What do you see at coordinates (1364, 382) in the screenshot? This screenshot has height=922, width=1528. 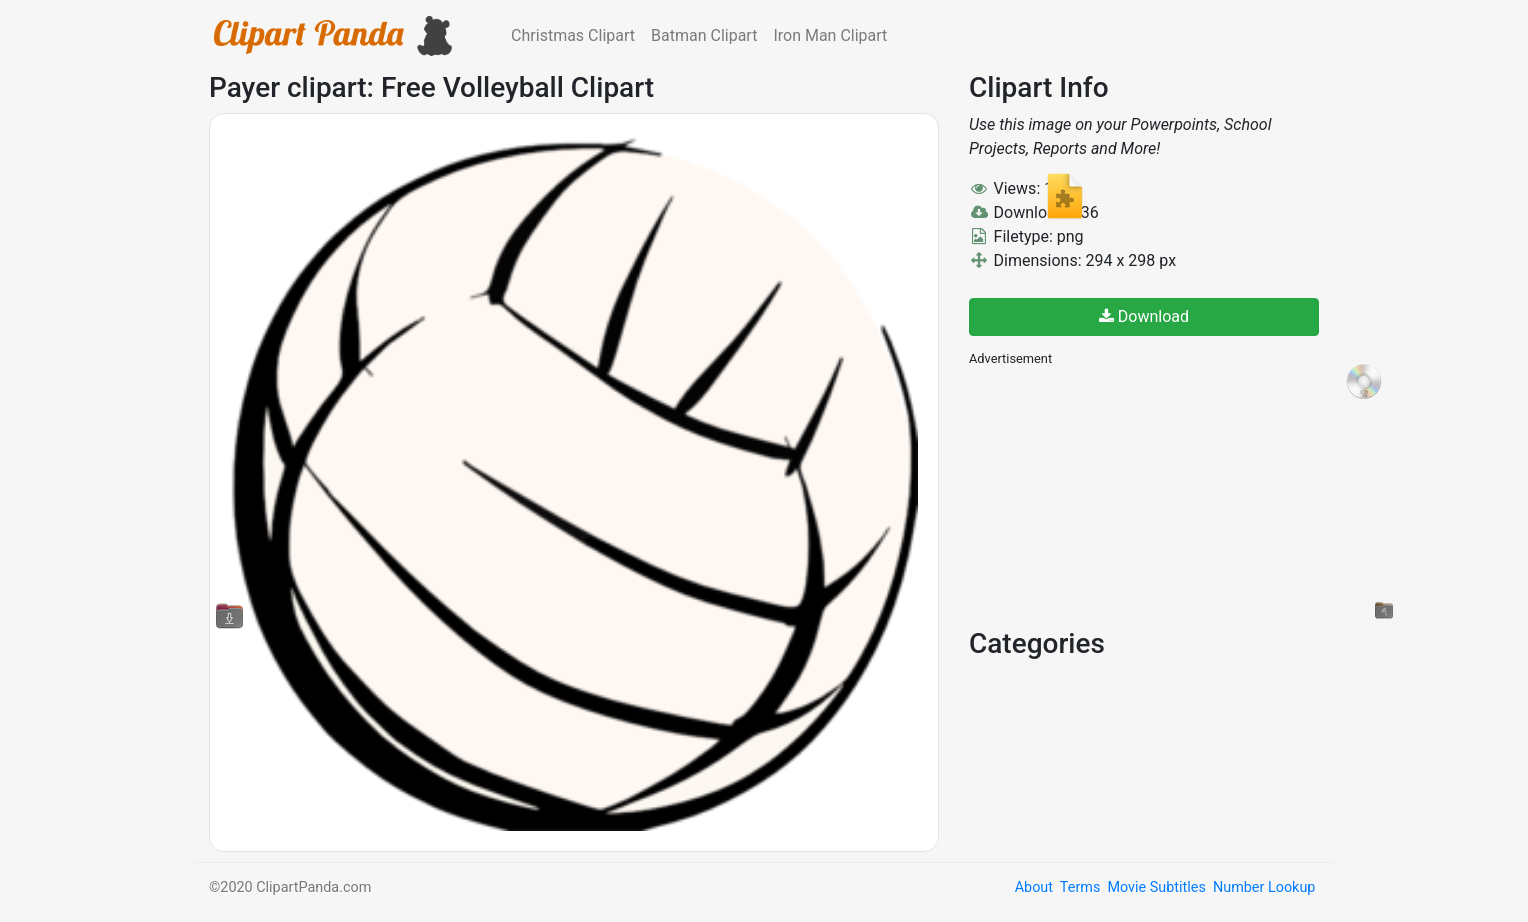 I see `access CD-RW disc drive` at bounding box center [1364, 382].